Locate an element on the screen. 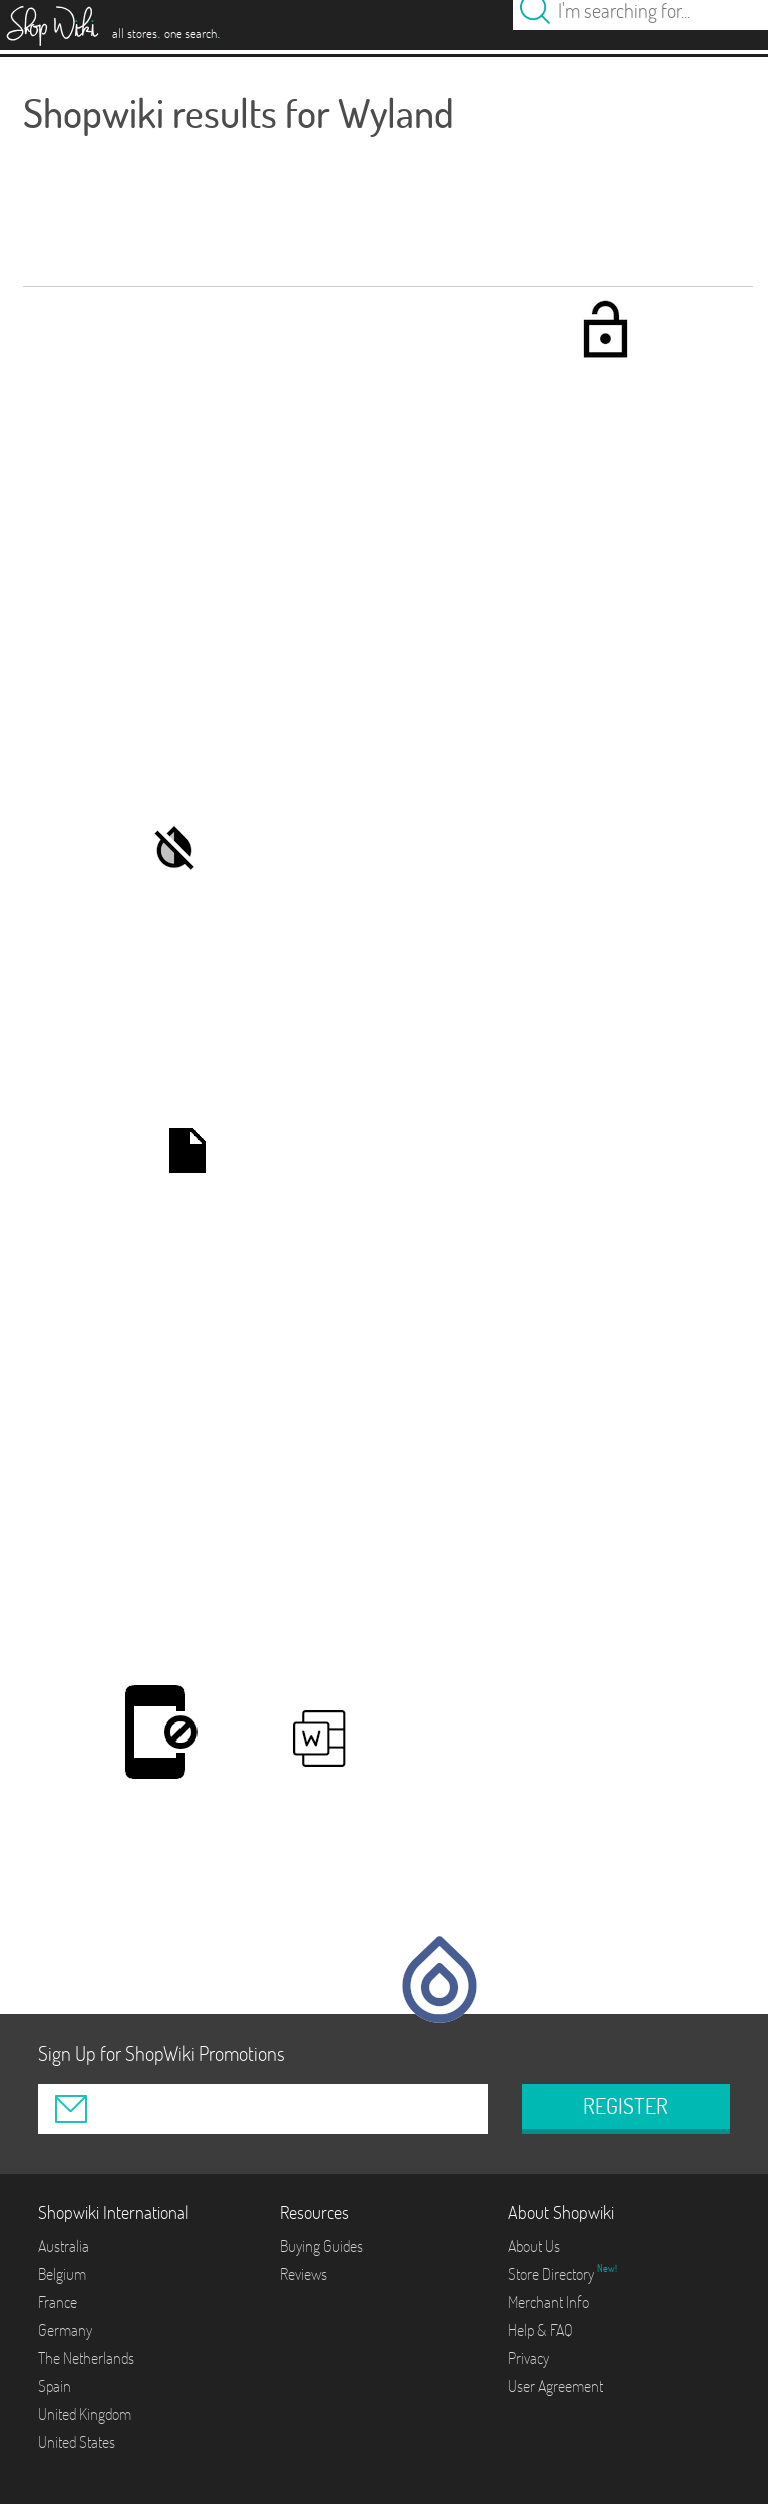 The width and height of the screenshot is (768, 2504). access Drops language learning app is located at coordinates (439, 1981).